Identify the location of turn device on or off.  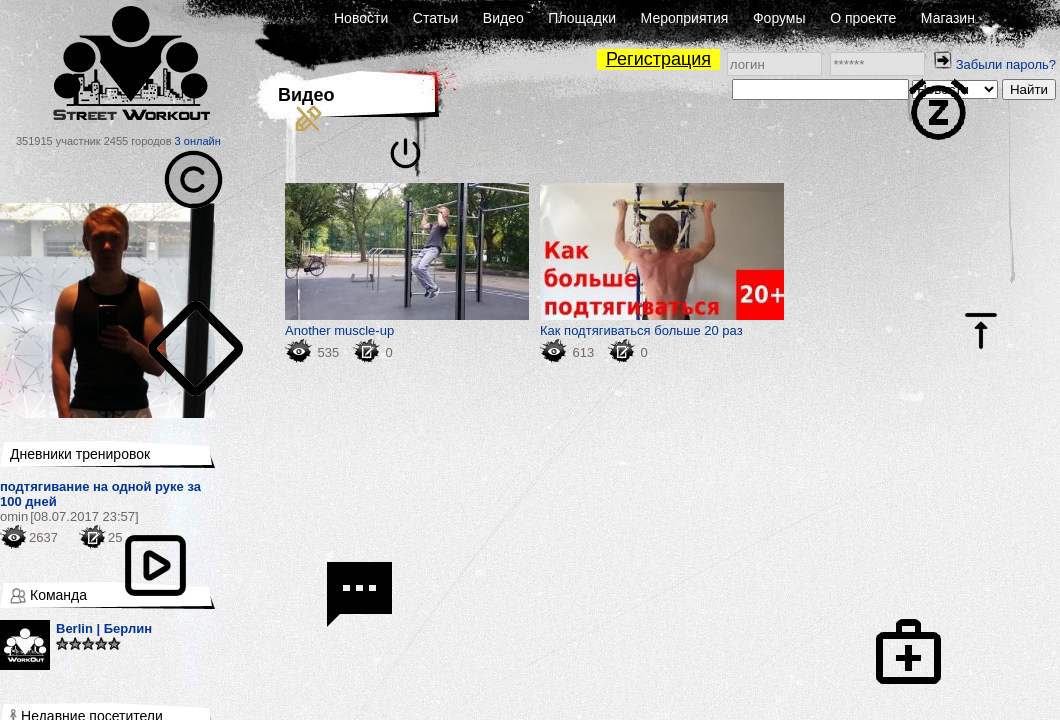
(405, 153).